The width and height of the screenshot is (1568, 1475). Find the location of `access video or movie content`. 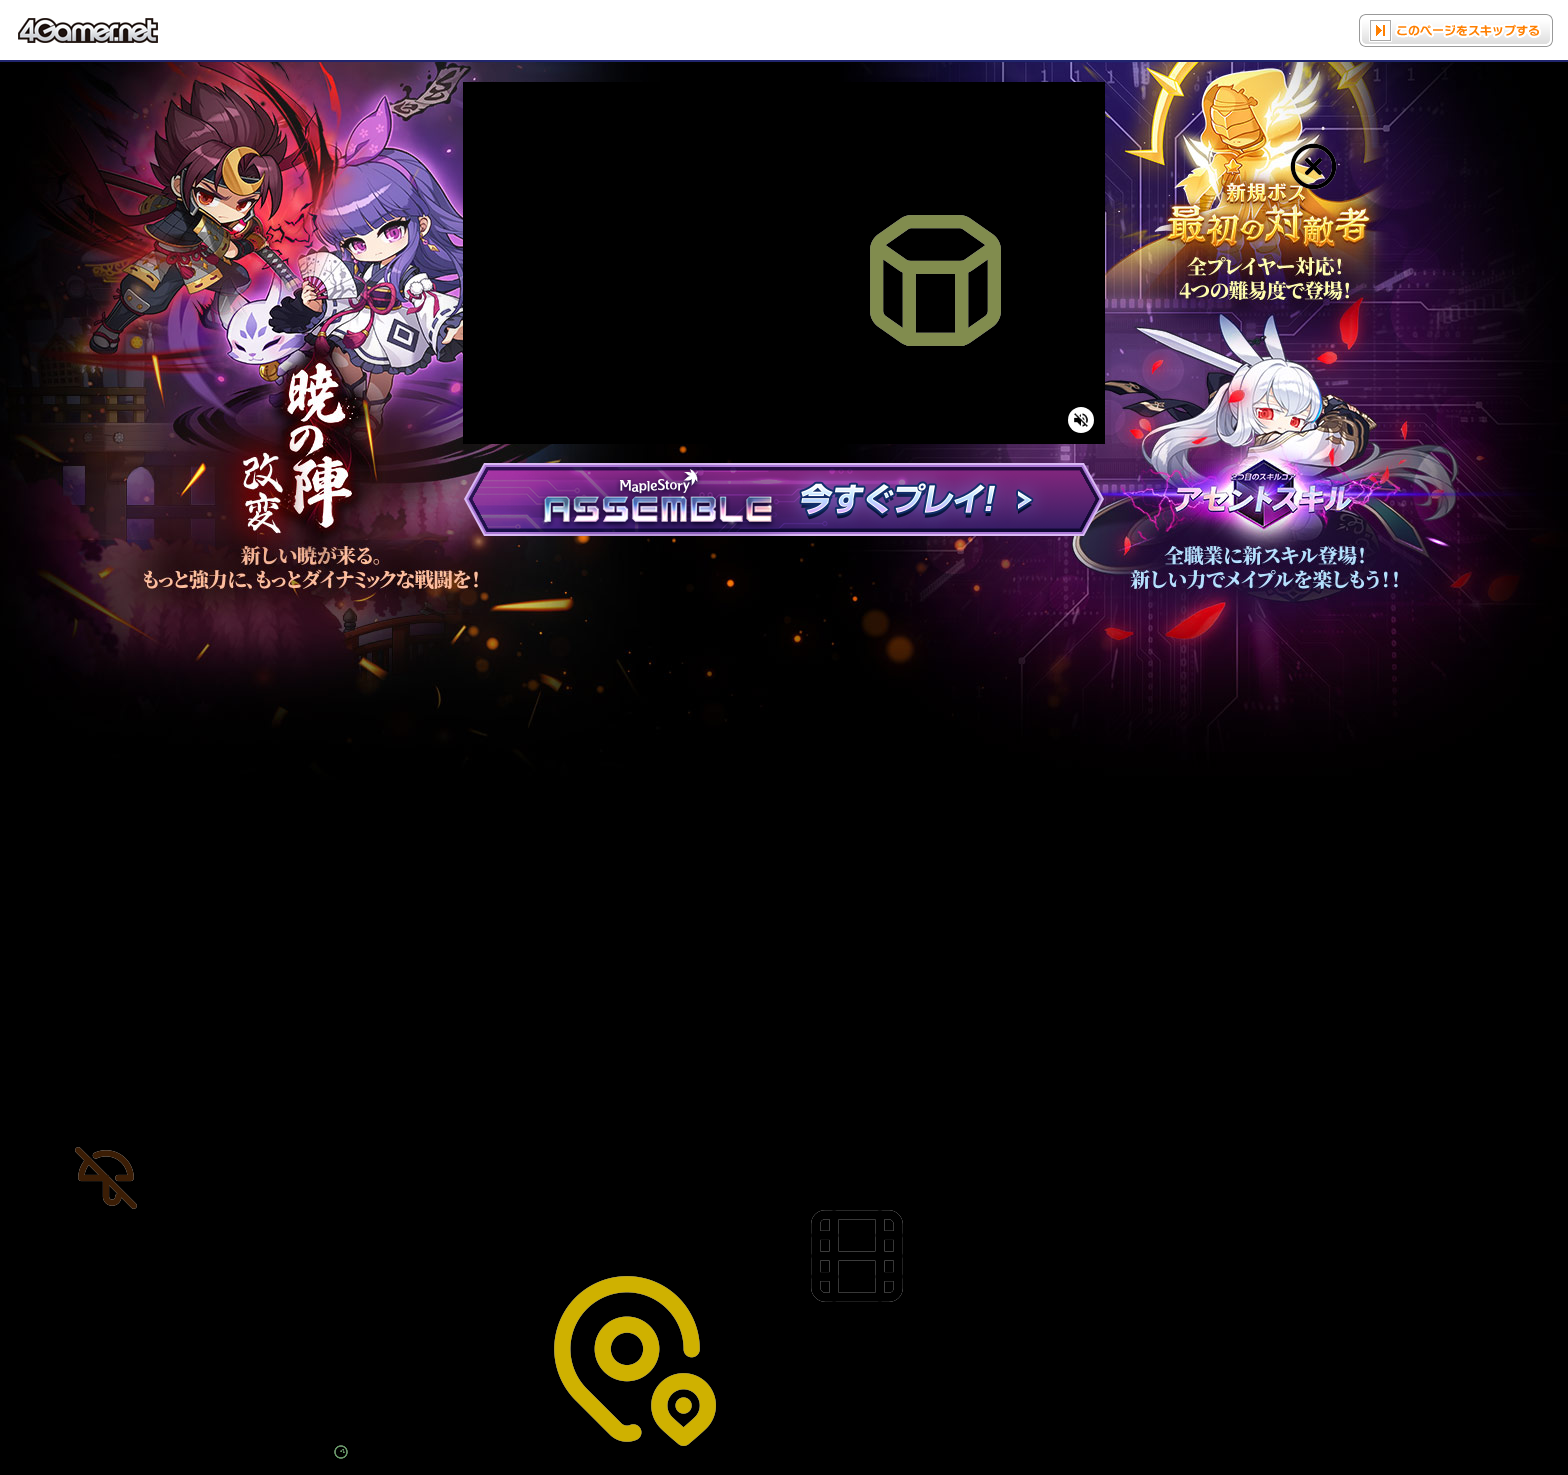

access video or movie content is located at coordinates (857, 1256).